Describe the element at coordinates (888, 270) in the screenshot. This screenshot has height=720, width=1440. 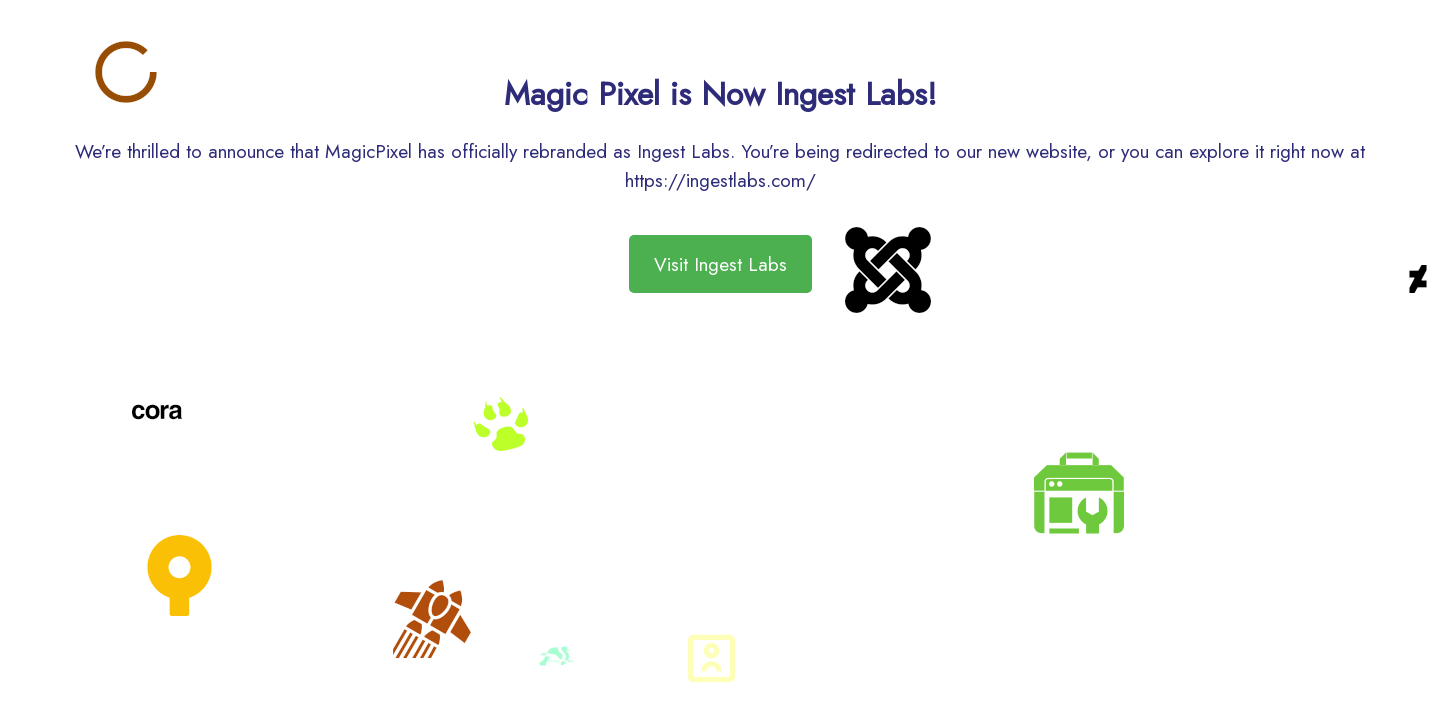
I see `Joomla content management system logo` at that location.